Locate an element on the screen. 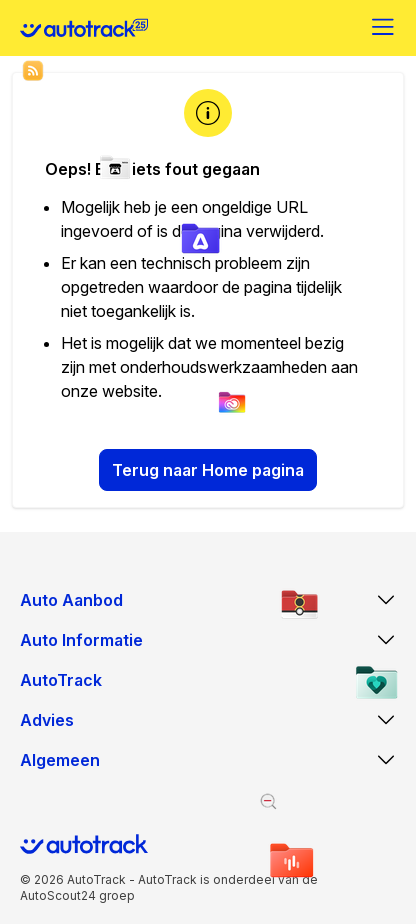 Image resolution: width=416 pixels, height=924 pixels. open pokémon repeat ball themed folder is located at coordinates (299, 605).